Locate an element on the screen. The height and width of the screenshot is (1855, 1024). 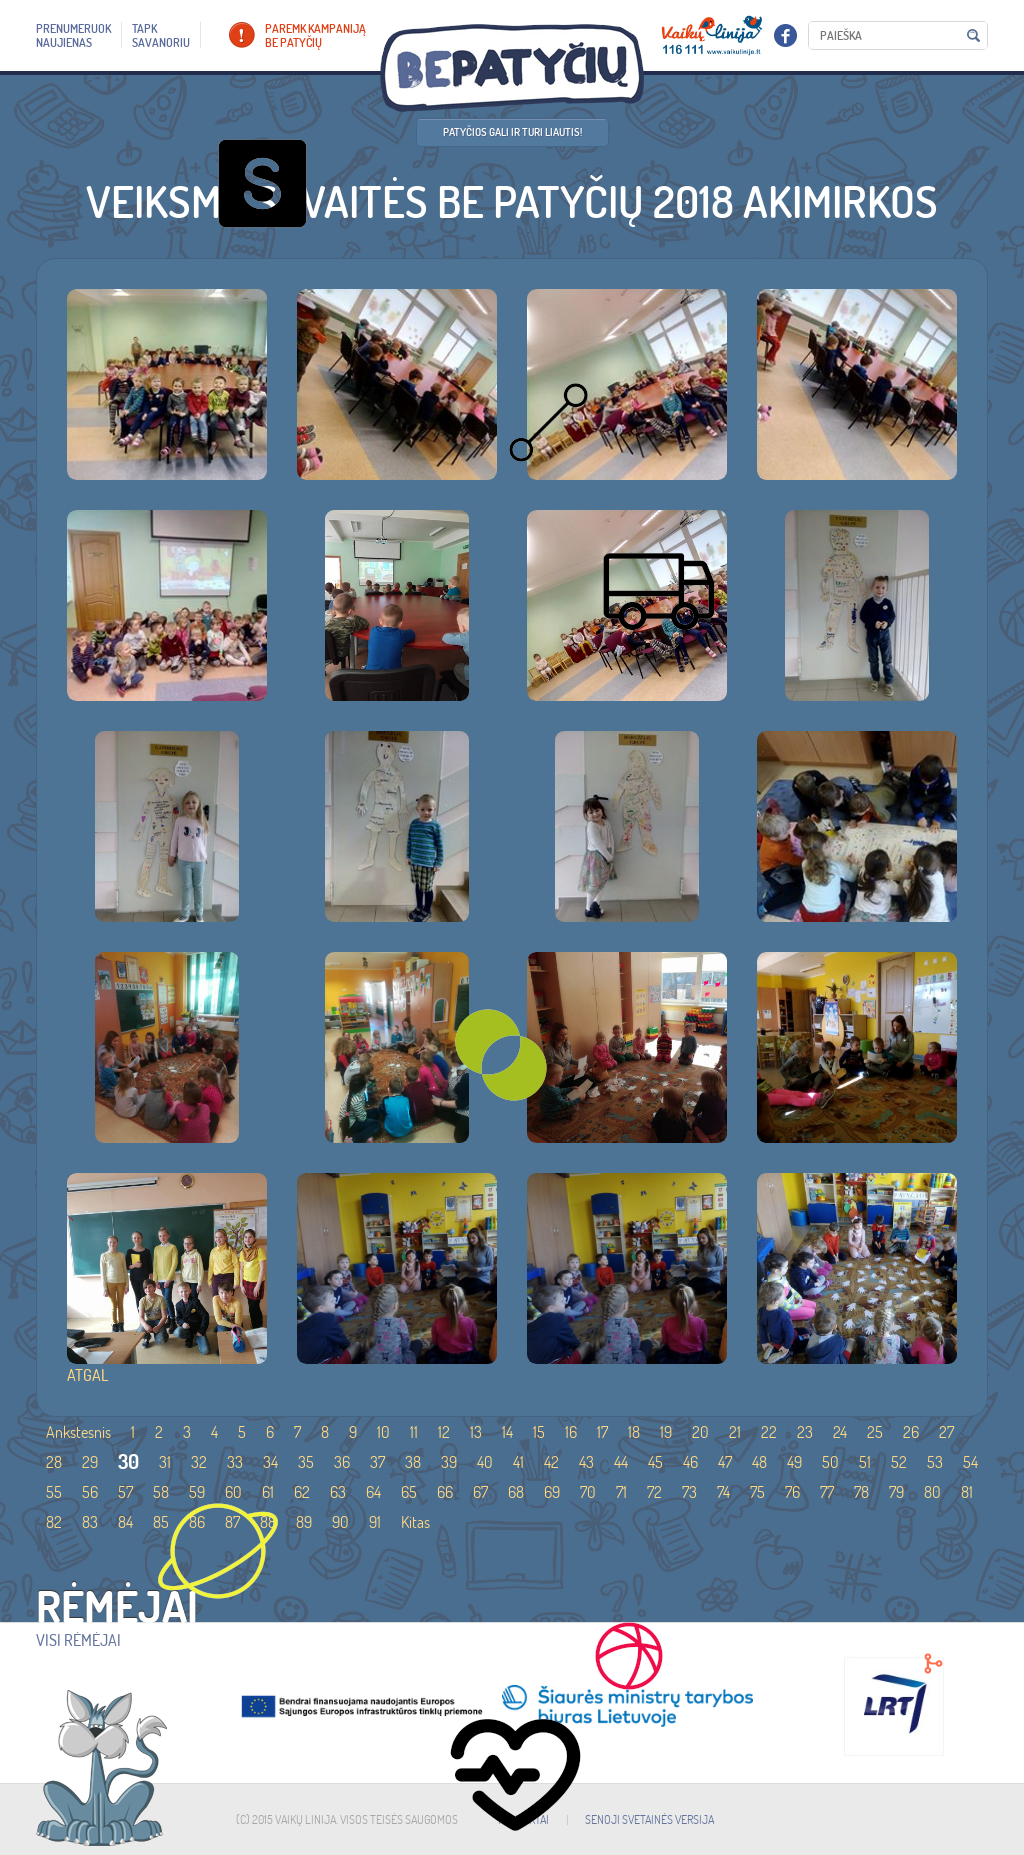
exclude overlapping selection areas is located at coordinates (501, 1055).